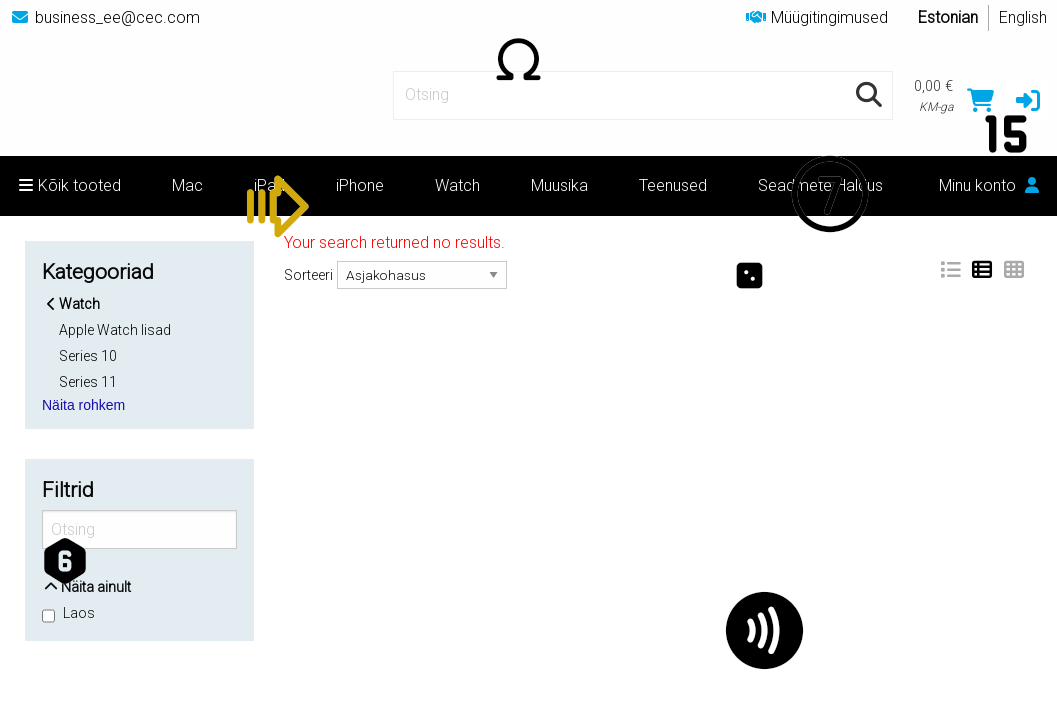  Describe the element at coordinates (764, 630) in the screenshot. I see `tap to pay with contactless payment` at that location.